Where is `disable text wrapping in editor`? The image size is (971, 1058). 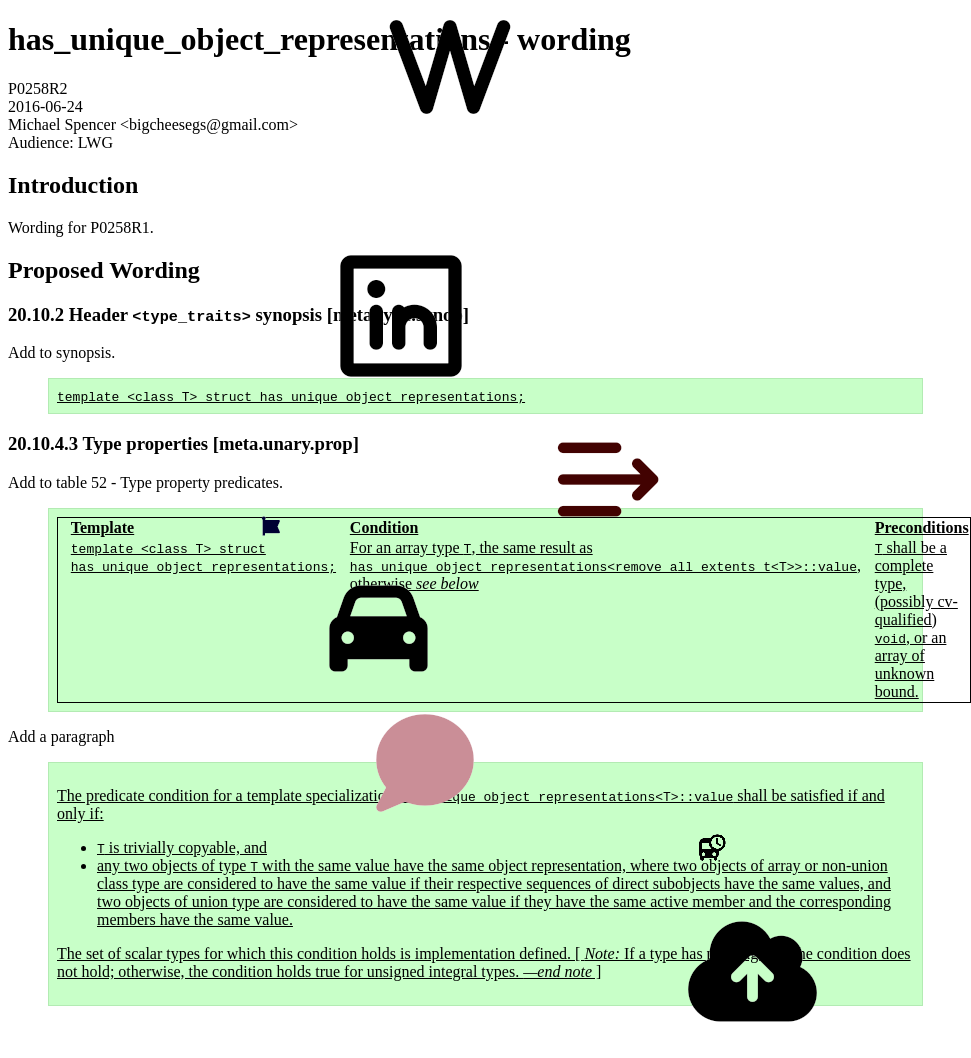
disable text wrapping in editor is located at coordinates (605, 479).